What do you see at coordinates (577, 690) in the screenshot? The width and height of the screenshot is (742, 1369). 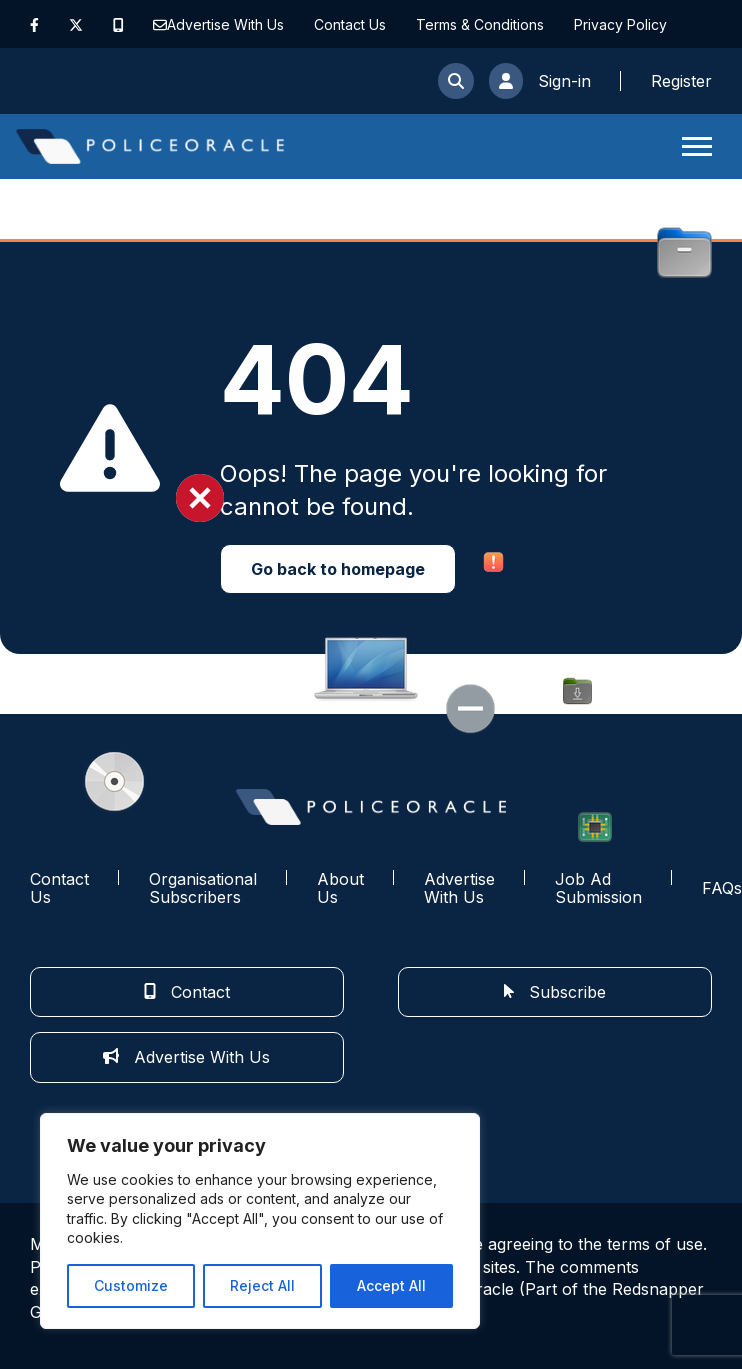 I see `access your downloads folder` at bounding box center [577, 690].